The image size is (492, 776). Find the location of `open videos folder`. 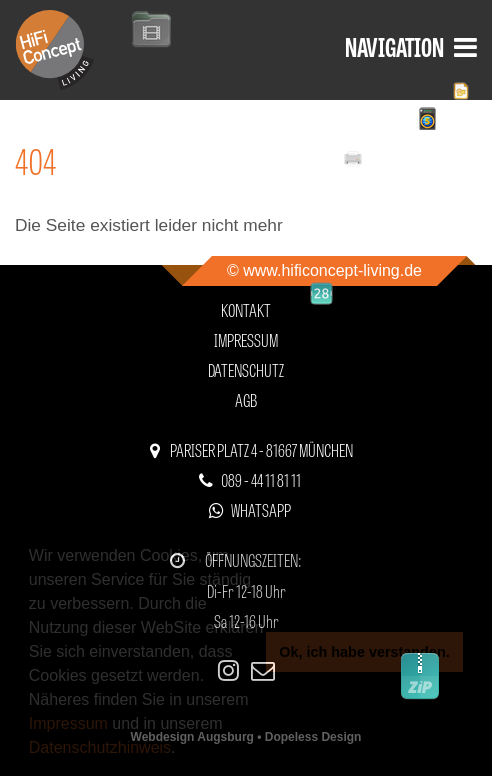

open videos folder is located at coordinates (151, 28).